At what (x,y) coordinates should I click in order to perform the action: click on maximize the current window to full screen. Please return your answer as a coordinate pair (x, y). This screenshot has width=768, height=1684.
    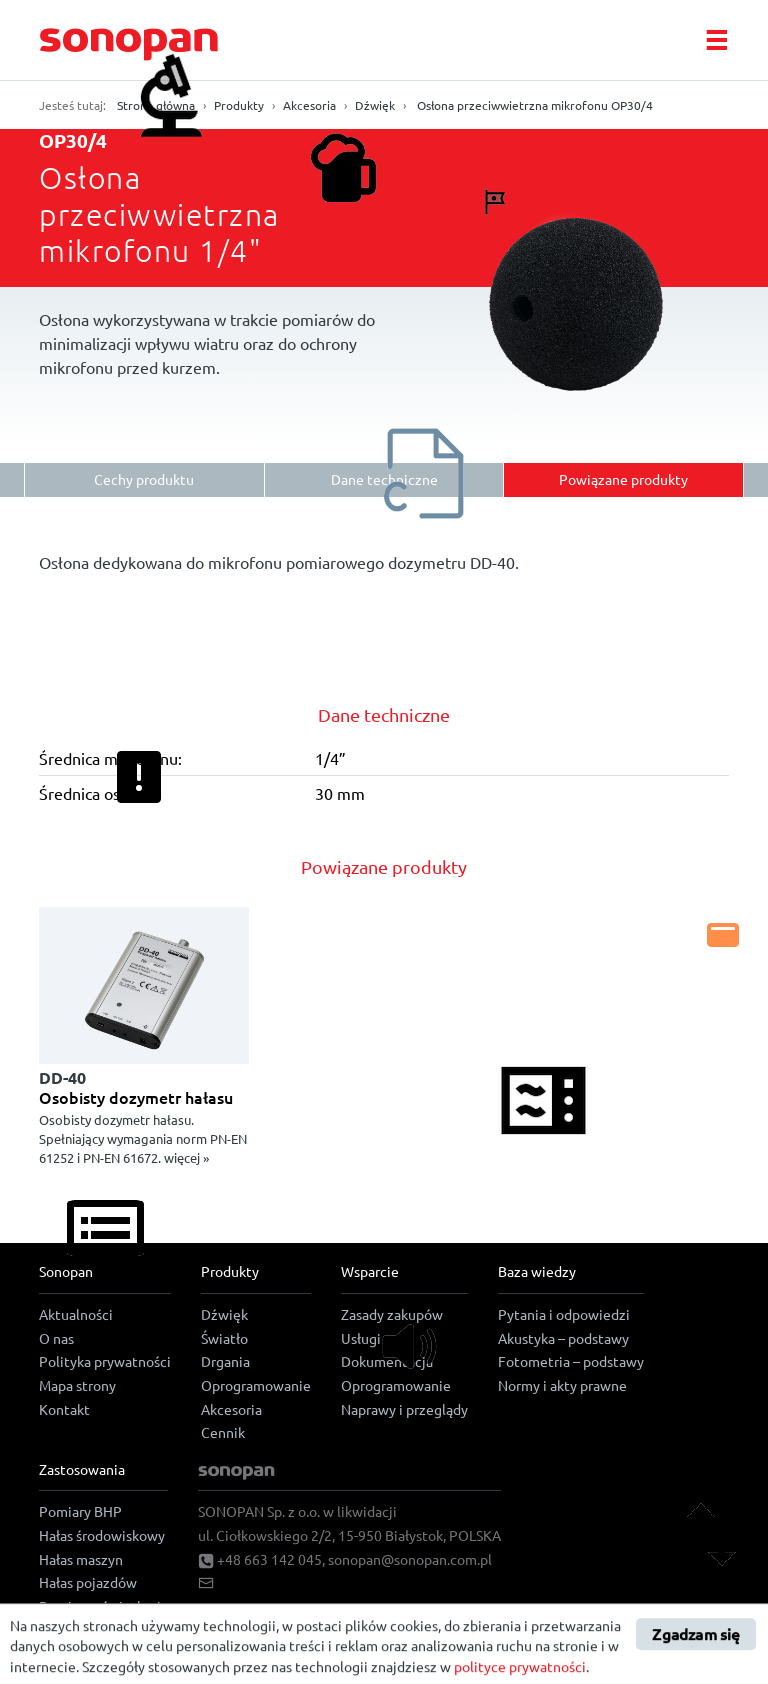
    Looking at the image, I should click on (723, 935).